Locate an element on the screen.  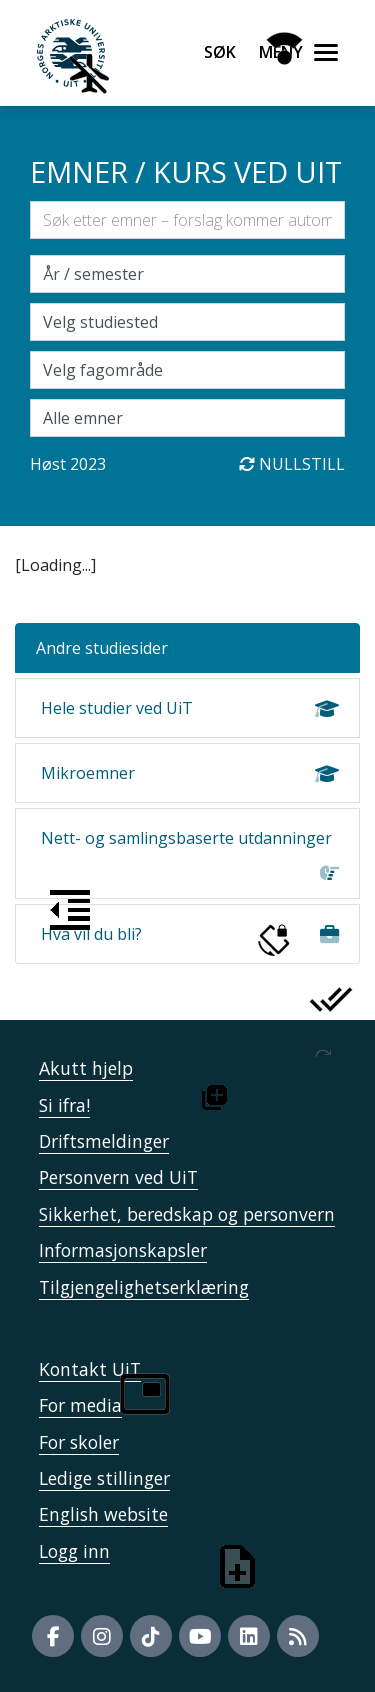
calibrate compass or direction sensor is located at coordinates (284, 48).